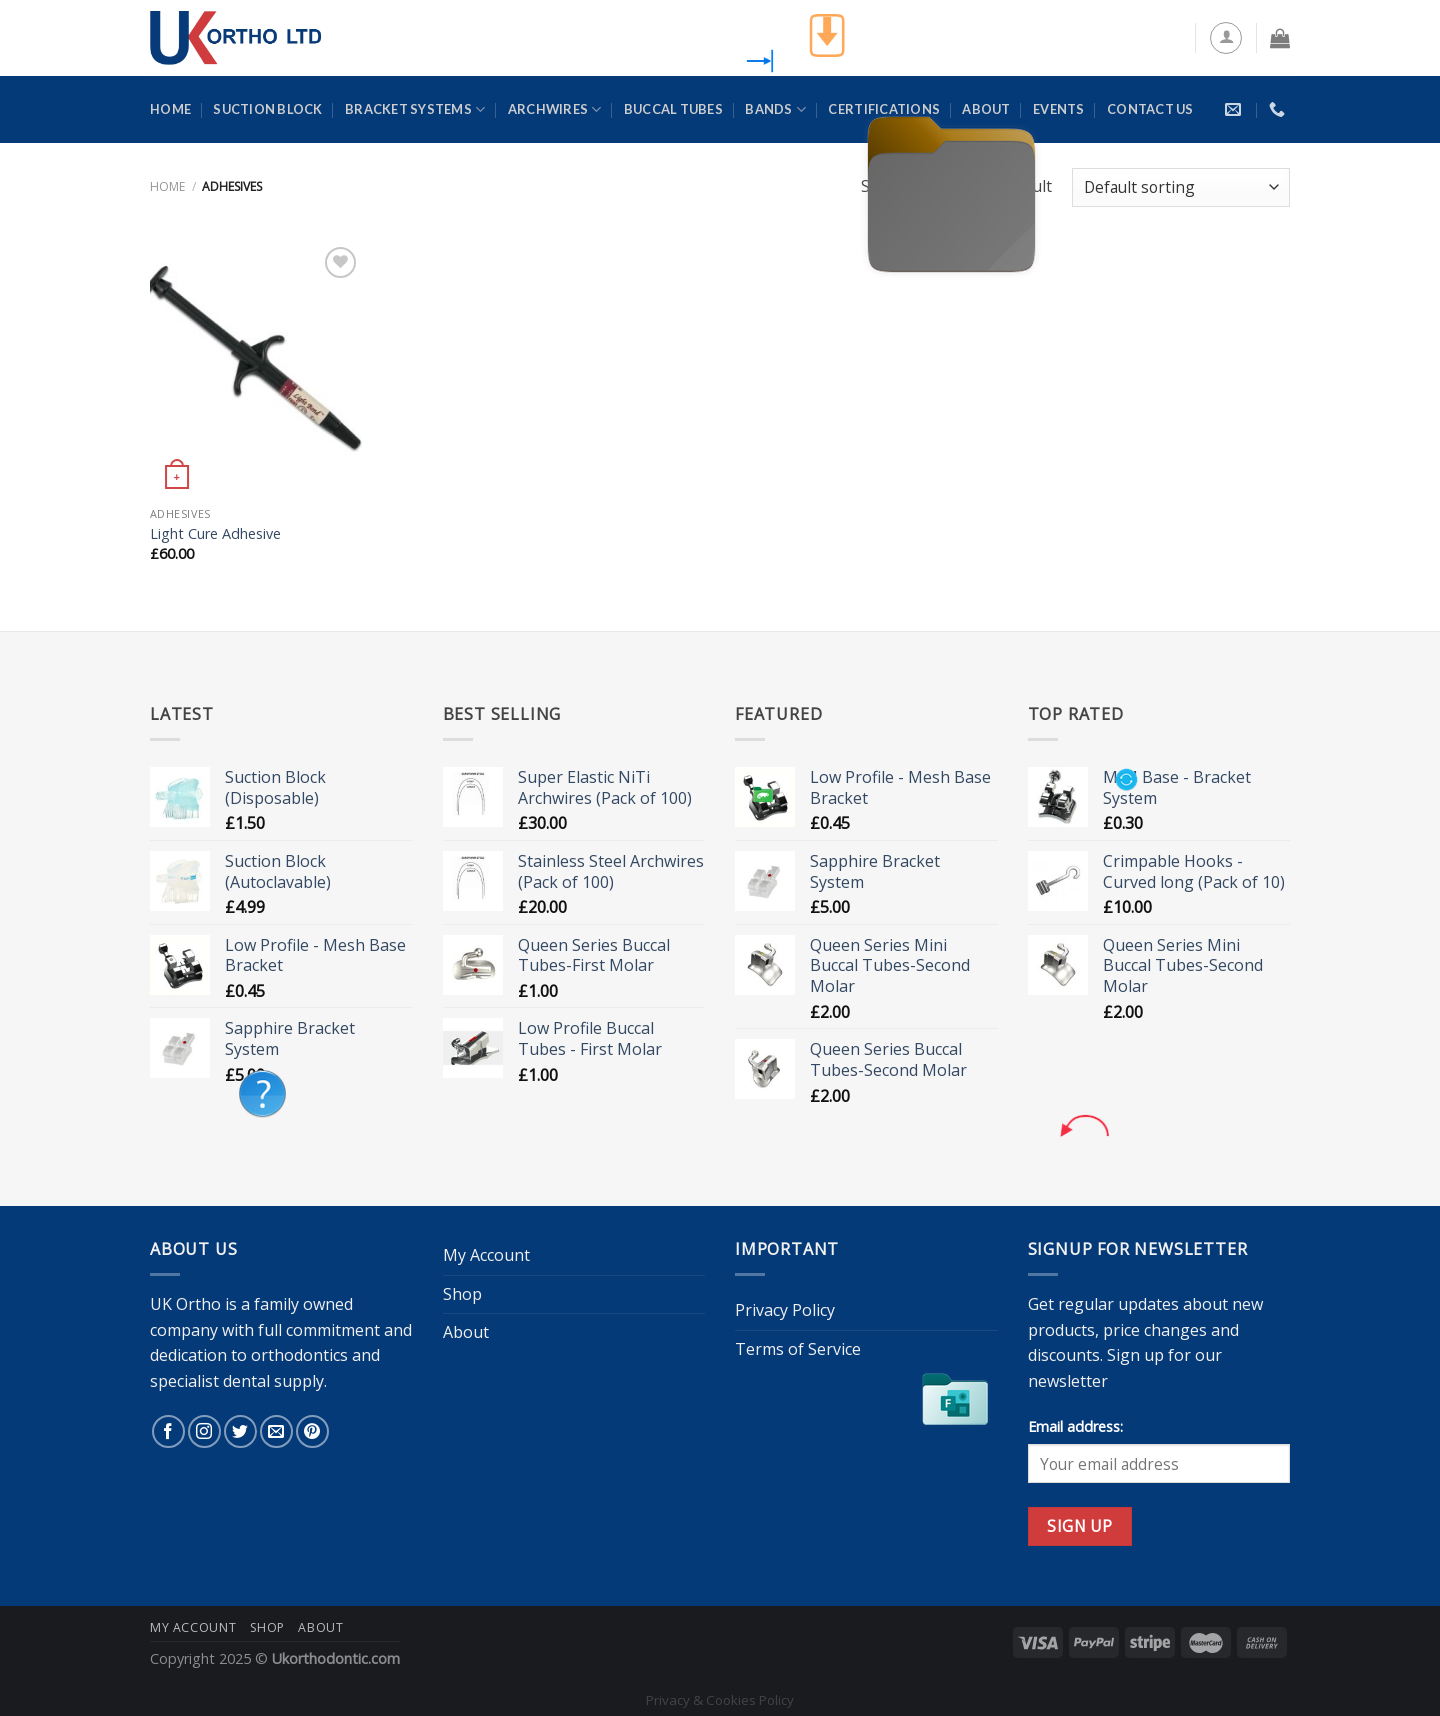 This screenshot has height=1716, width=1440. I want to click on undo the last action, so click(1084, 1125).